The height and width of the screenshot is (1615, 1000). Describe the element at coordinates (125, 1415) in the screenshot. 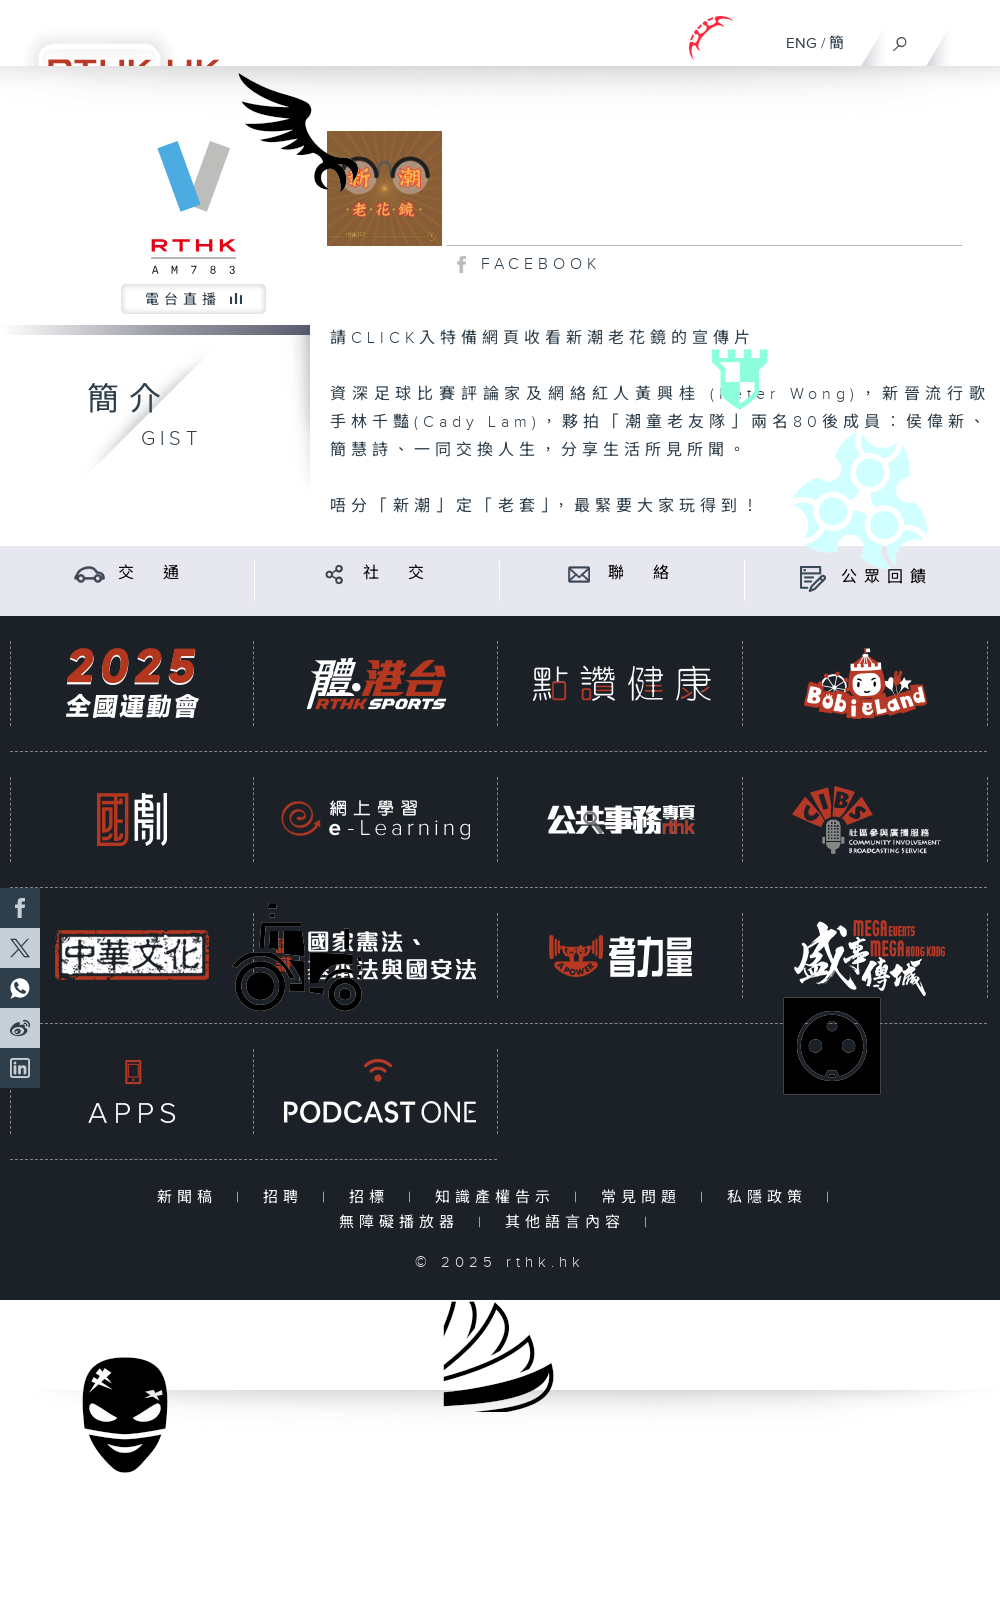

I see `select a villain or antagonist character` at that location.